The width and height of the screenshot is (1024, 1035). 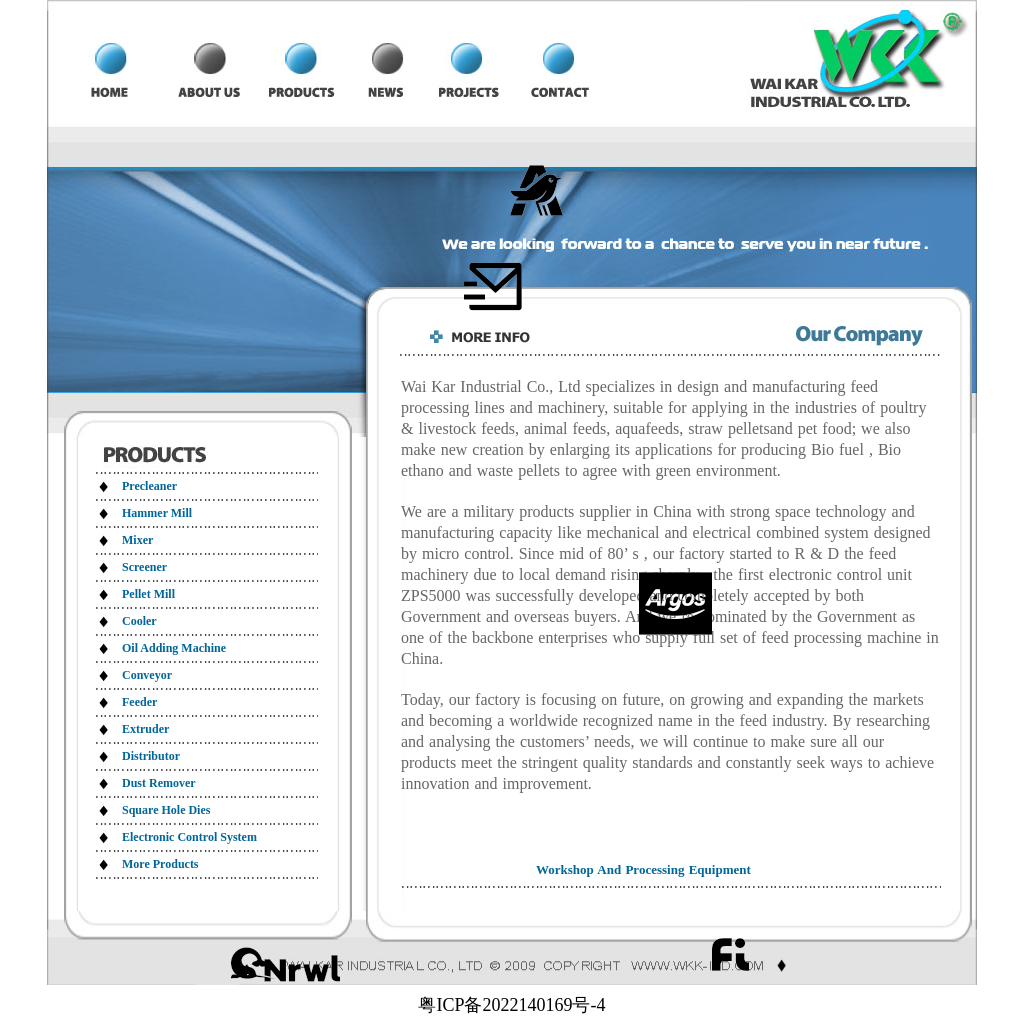 I want to click on Auchan retail store app or website, so click(x=536, y=190).